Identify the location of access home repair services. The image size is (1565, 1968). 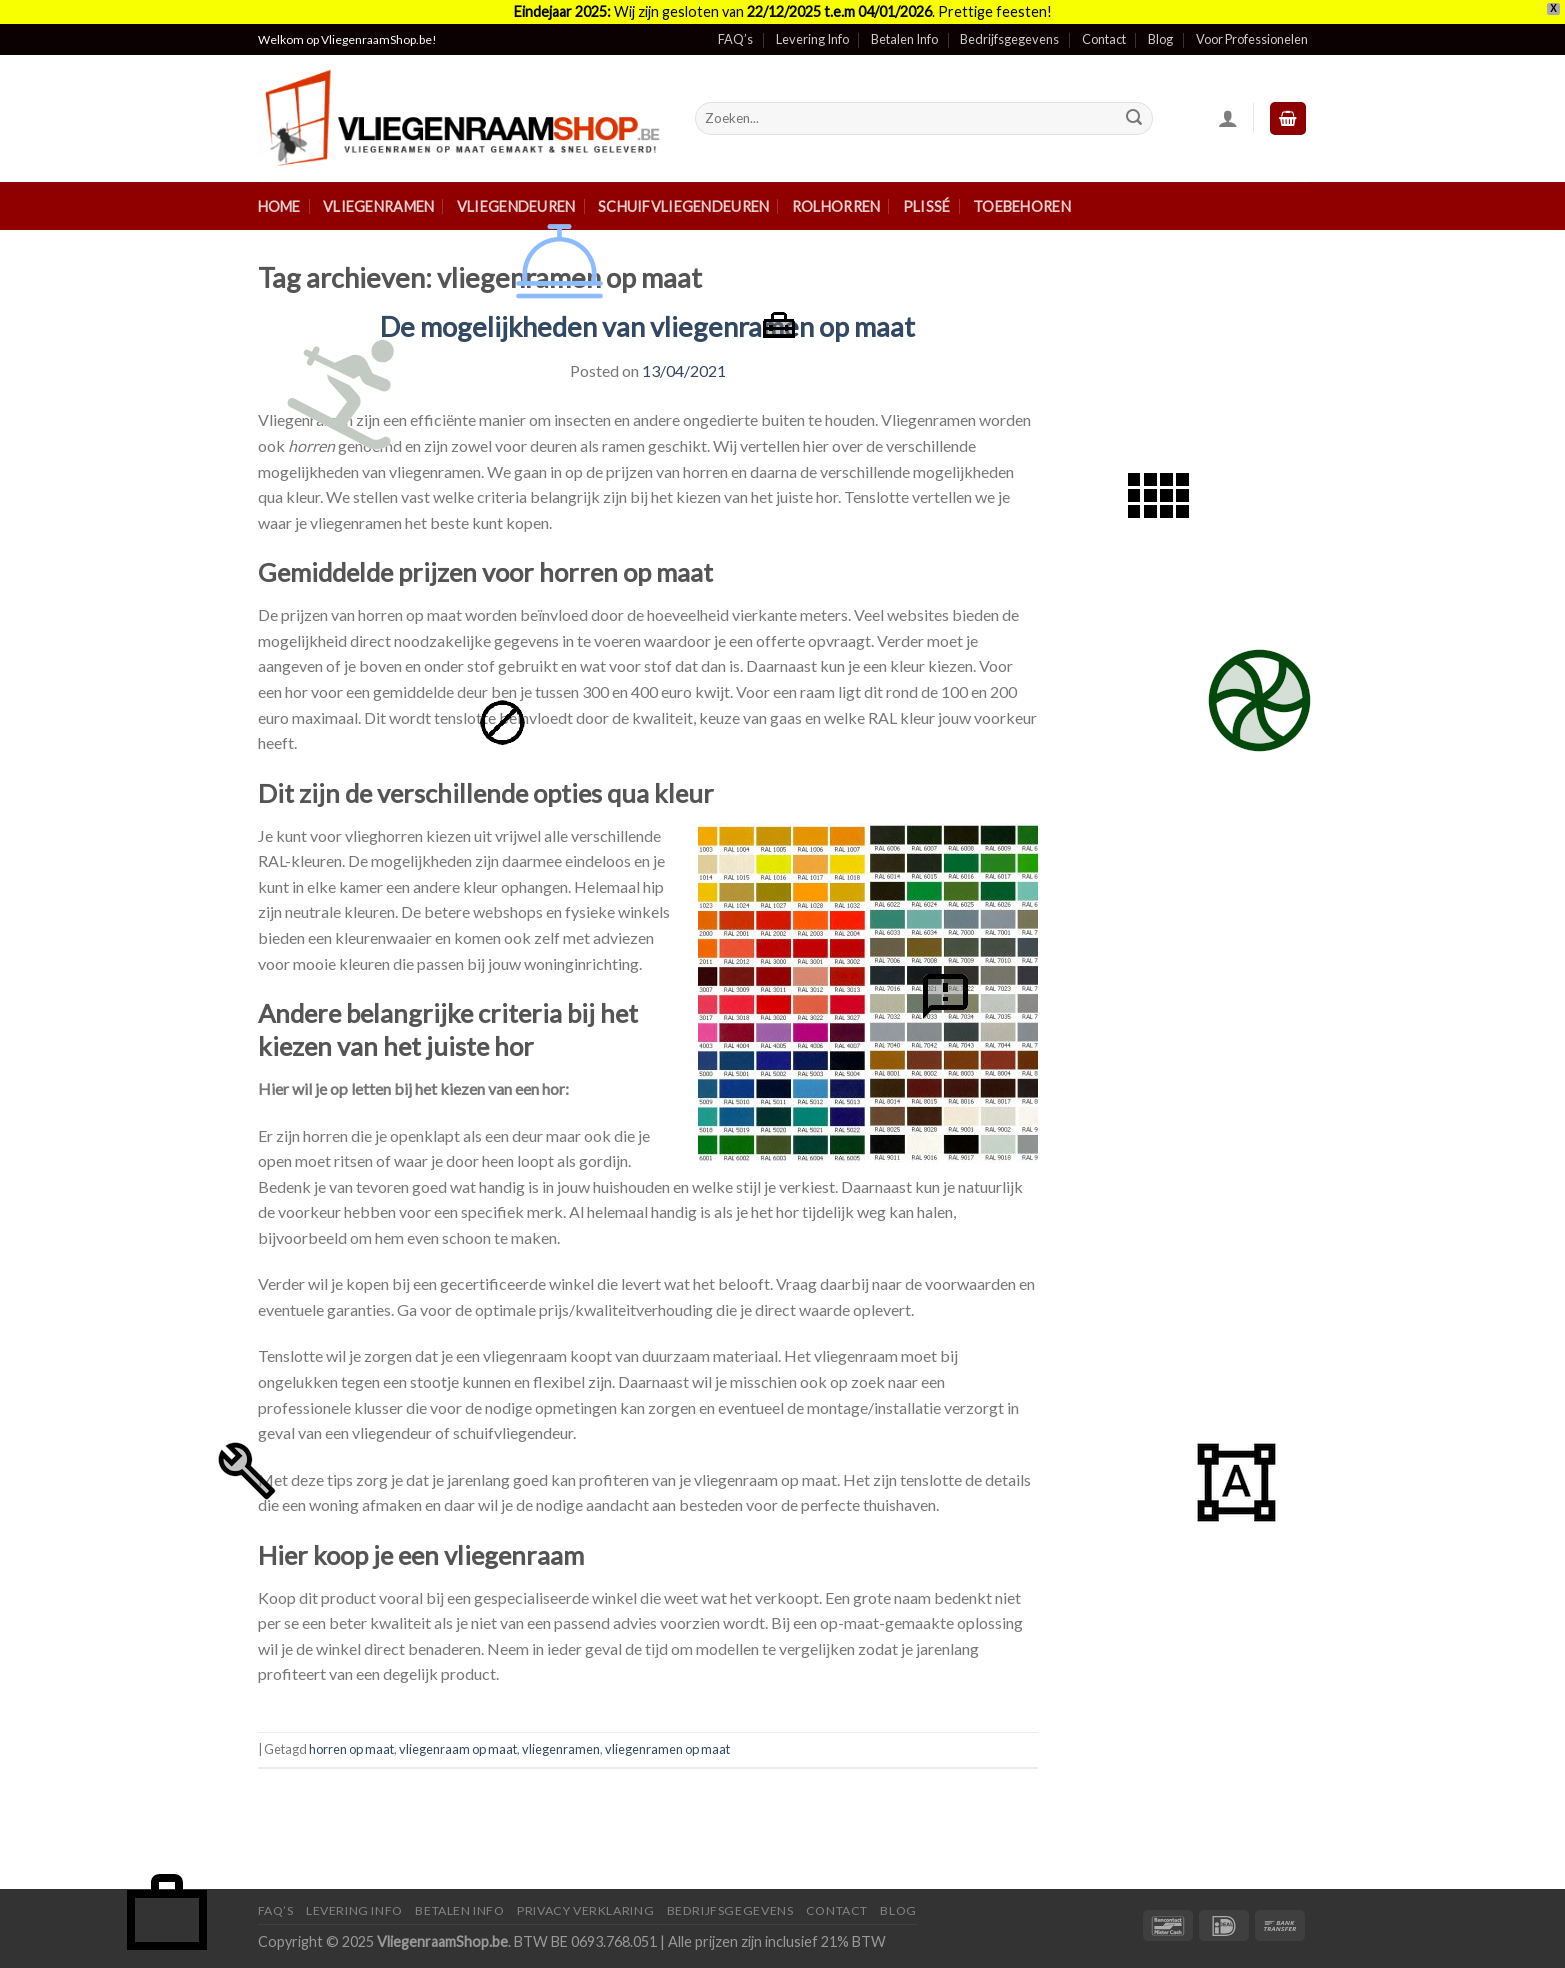
(779, 325).